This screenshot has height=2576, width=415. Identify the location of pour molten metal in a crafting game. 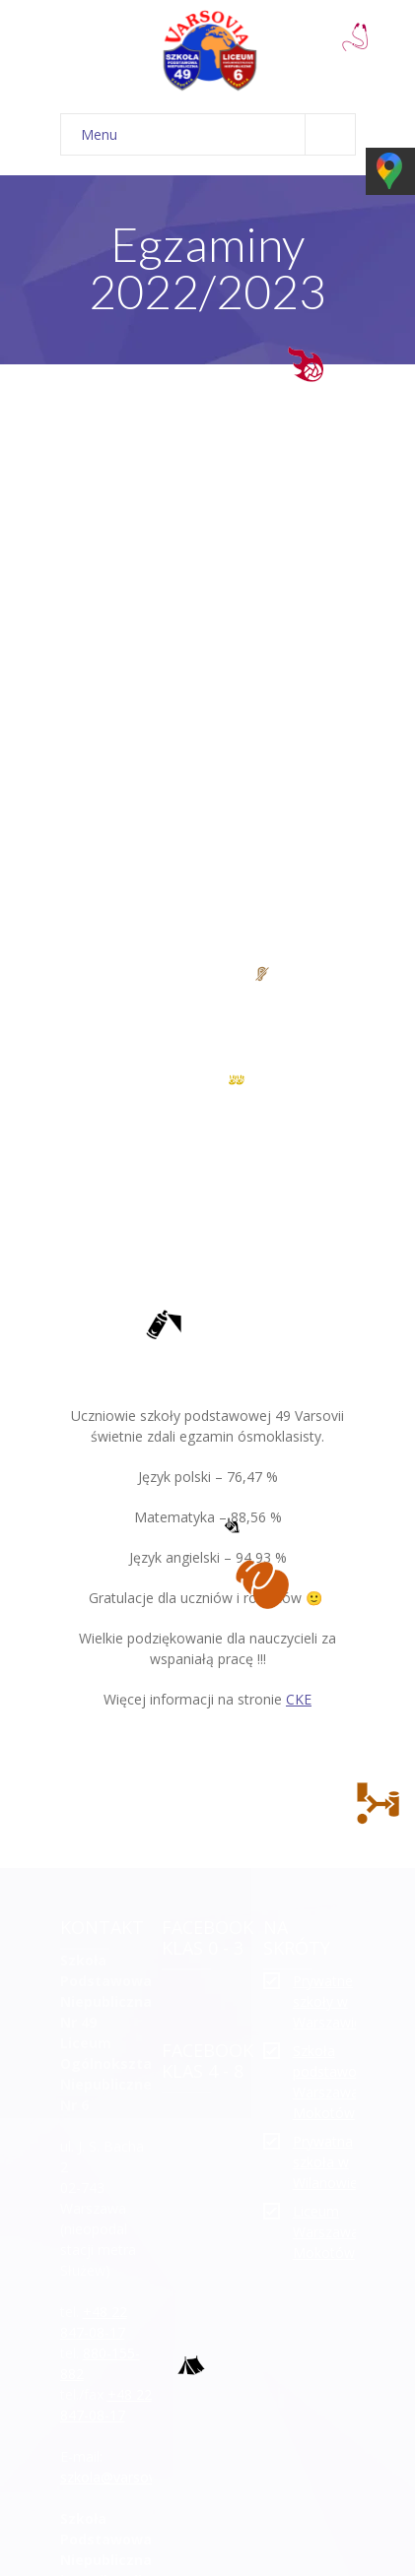
(232, 1525).